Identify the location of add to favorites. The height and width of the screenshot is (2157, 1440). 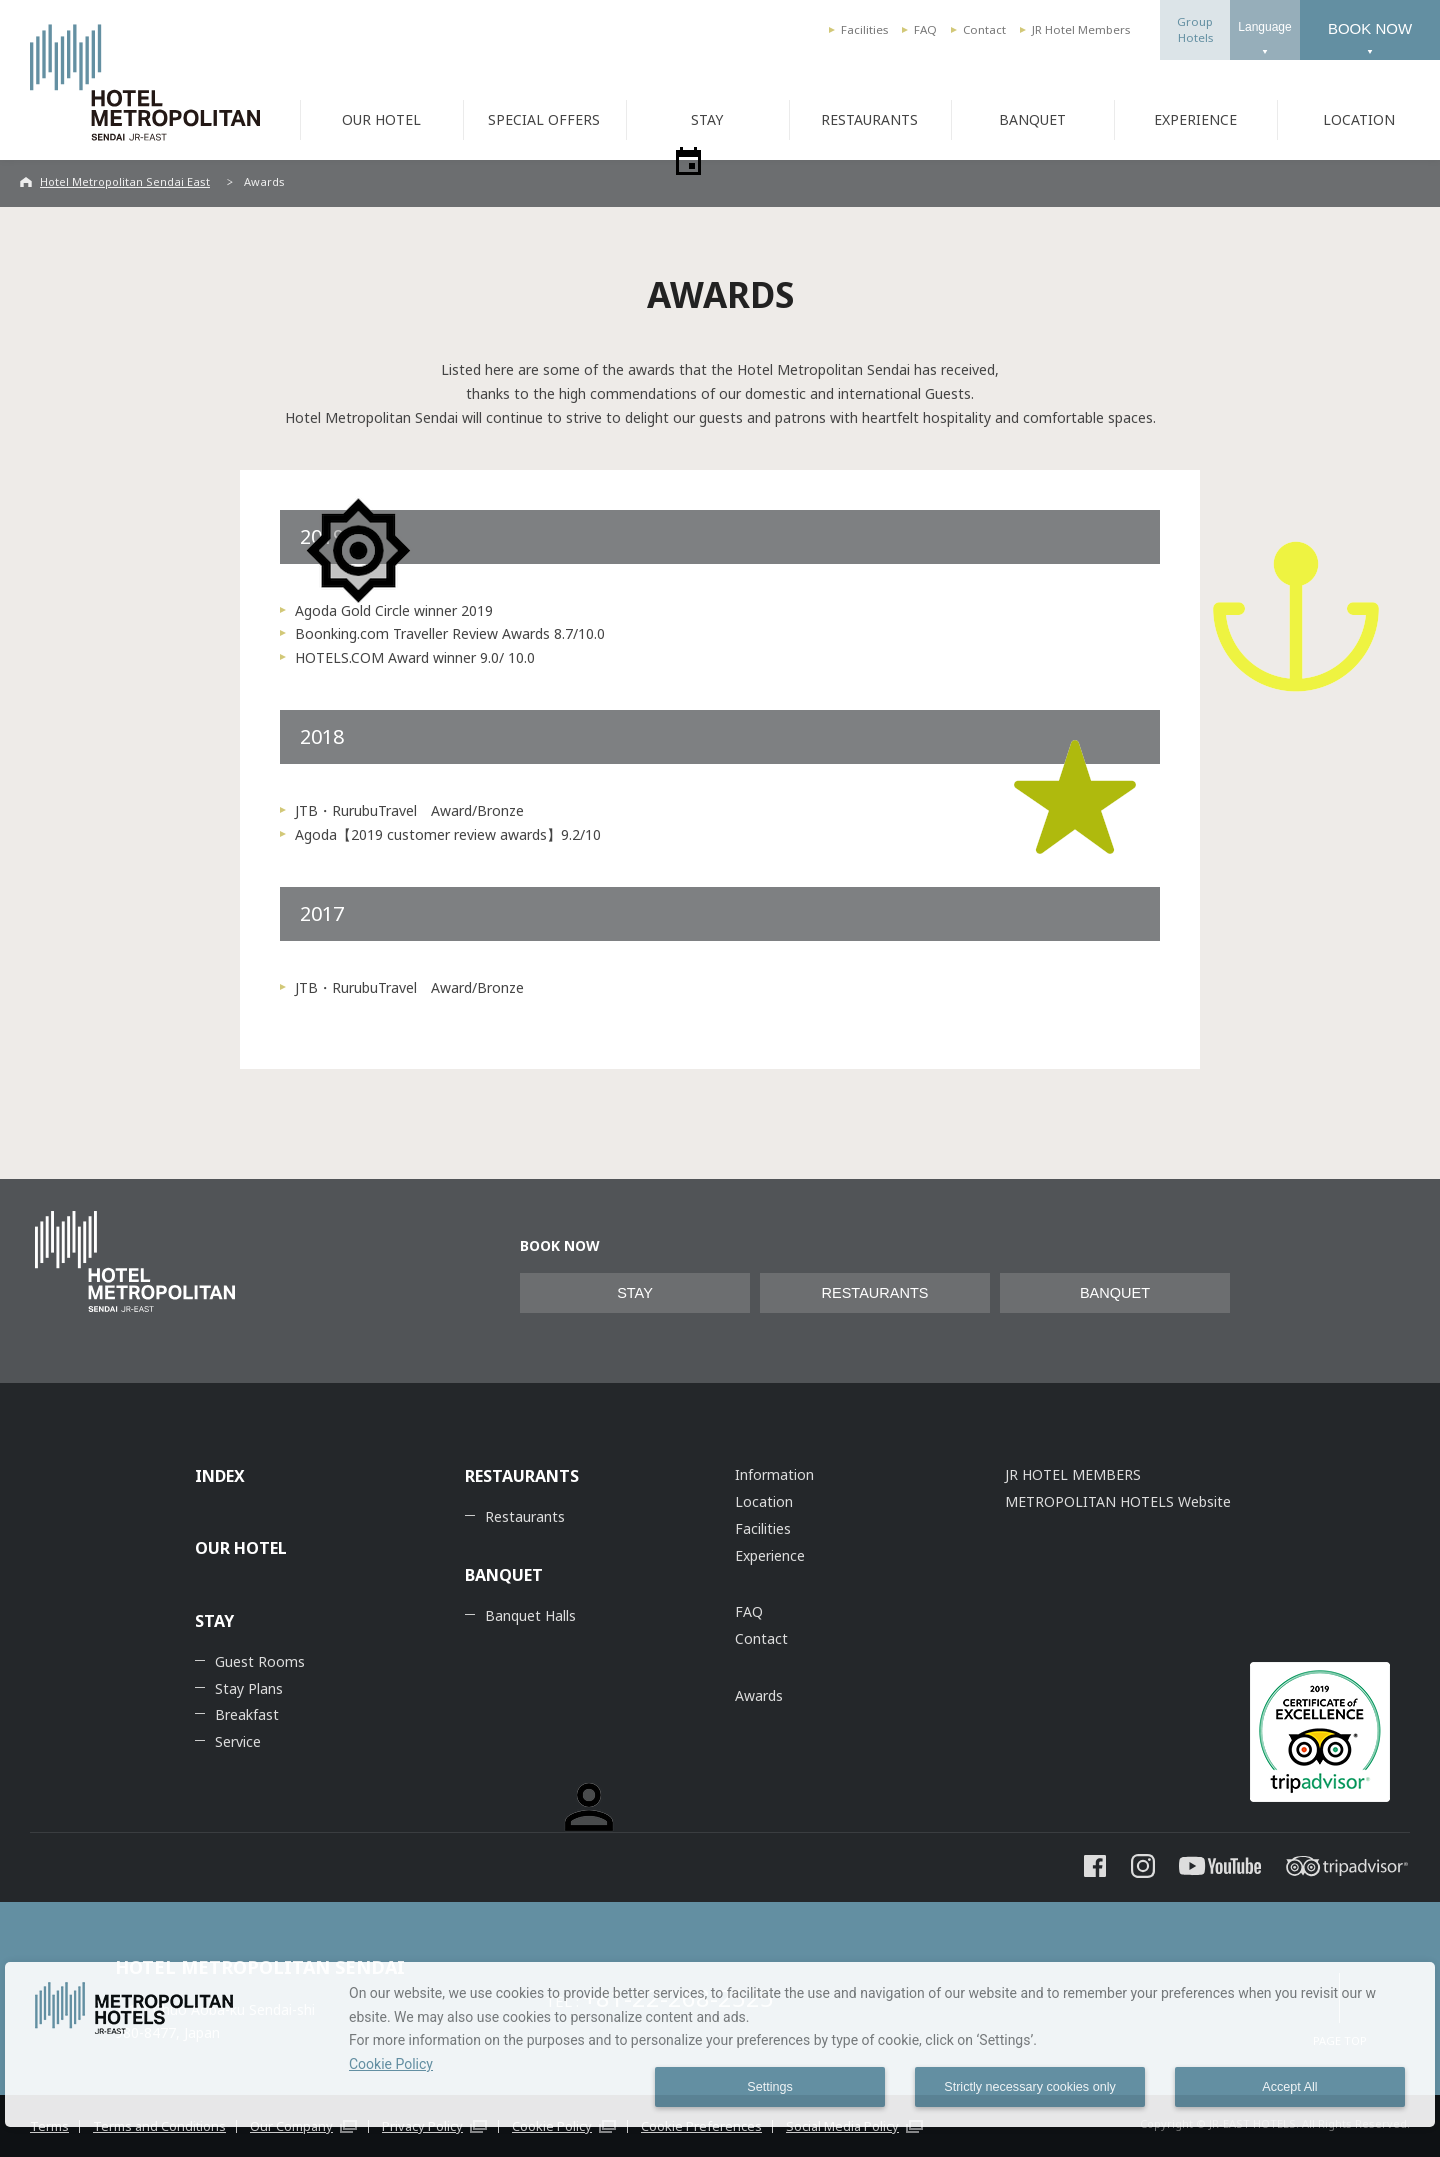
(1075, 797).